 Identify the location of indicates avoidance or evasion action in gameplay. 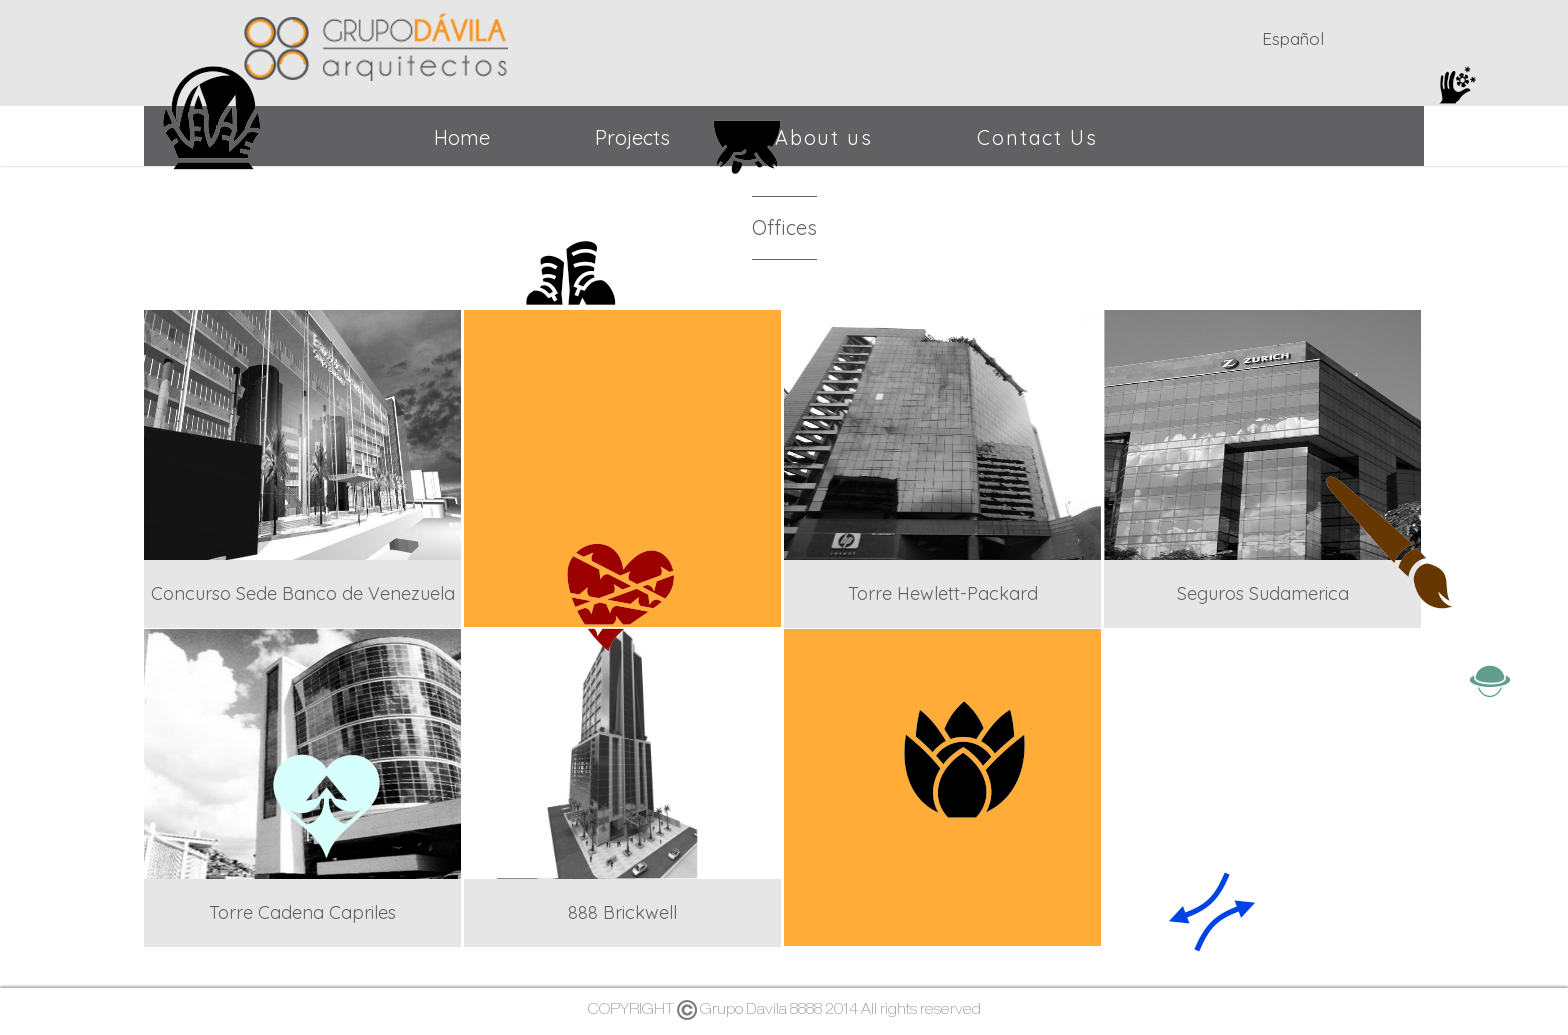
(1212, 912).